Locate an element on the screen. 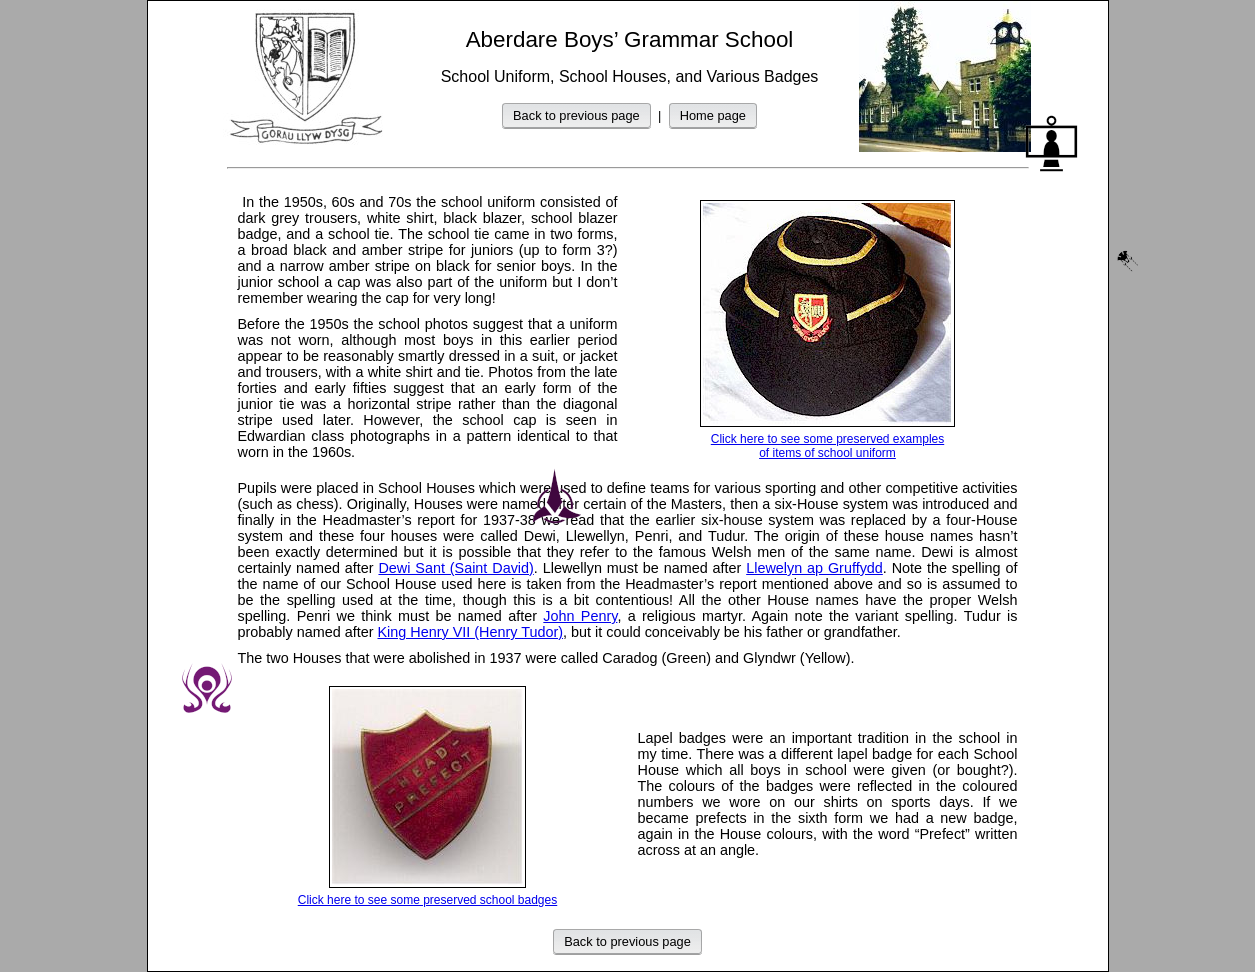 The height and width of the screenshot is (972, 1255). start or join a video conference call is located at coordinates (1051, 143).